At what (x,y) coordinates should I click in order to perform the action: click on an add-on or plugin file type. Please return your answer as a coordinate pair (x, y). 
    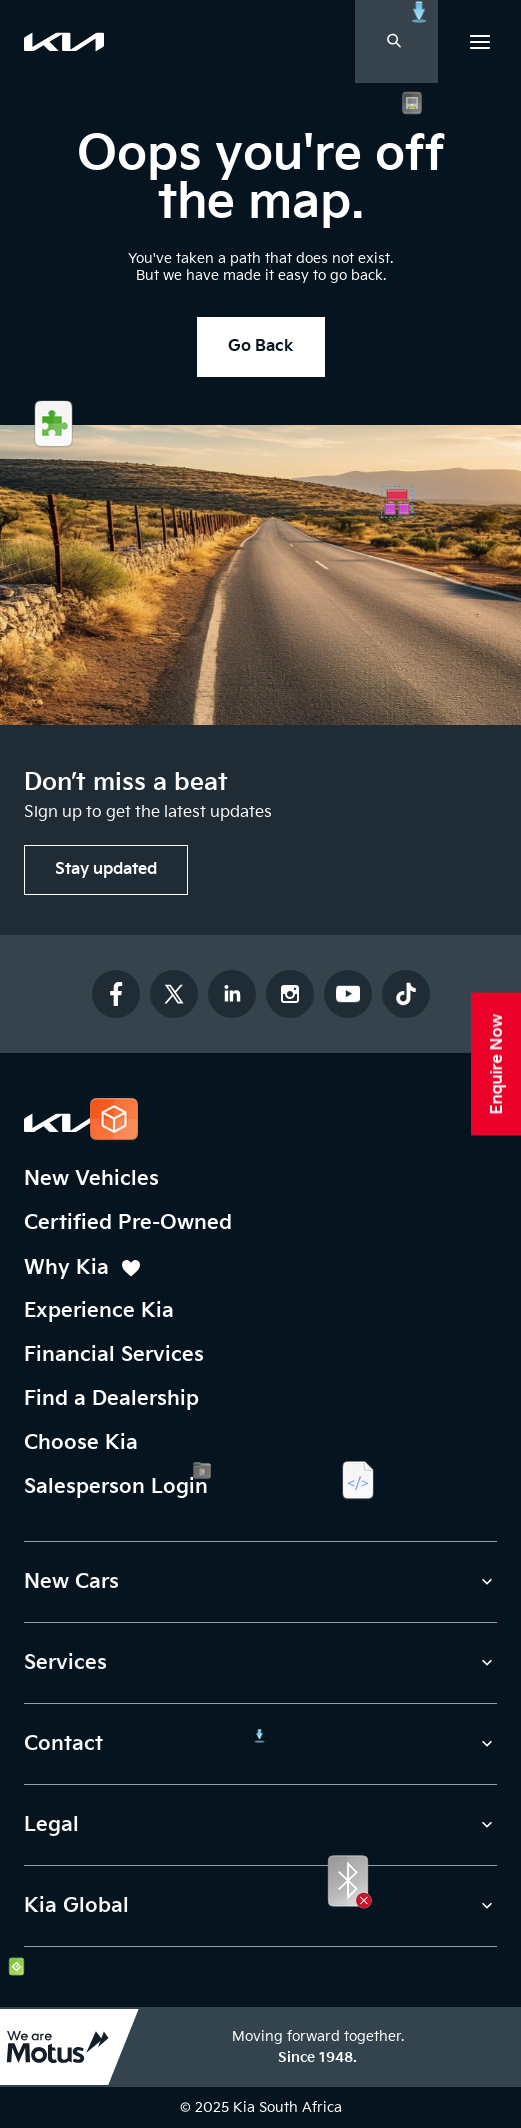
    Looking at the image, I should click on (53, 423).